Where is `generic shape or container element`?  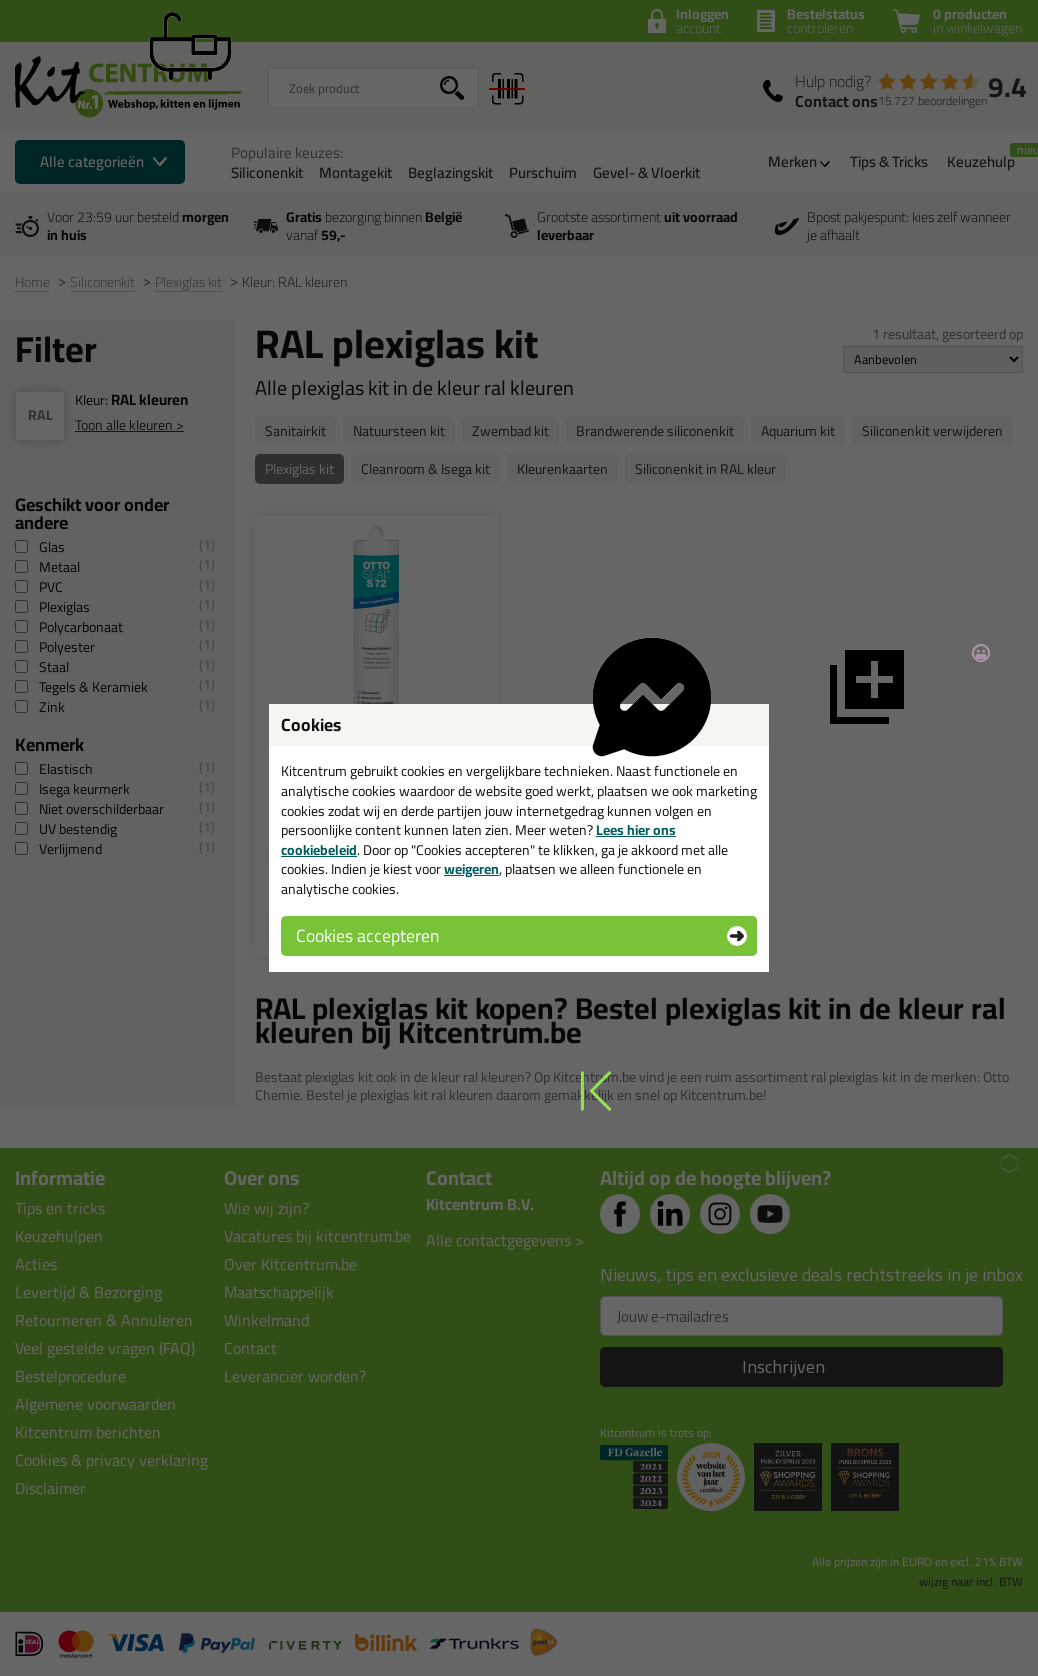
generic shape or container element is located at coordinates (1009, 1163).